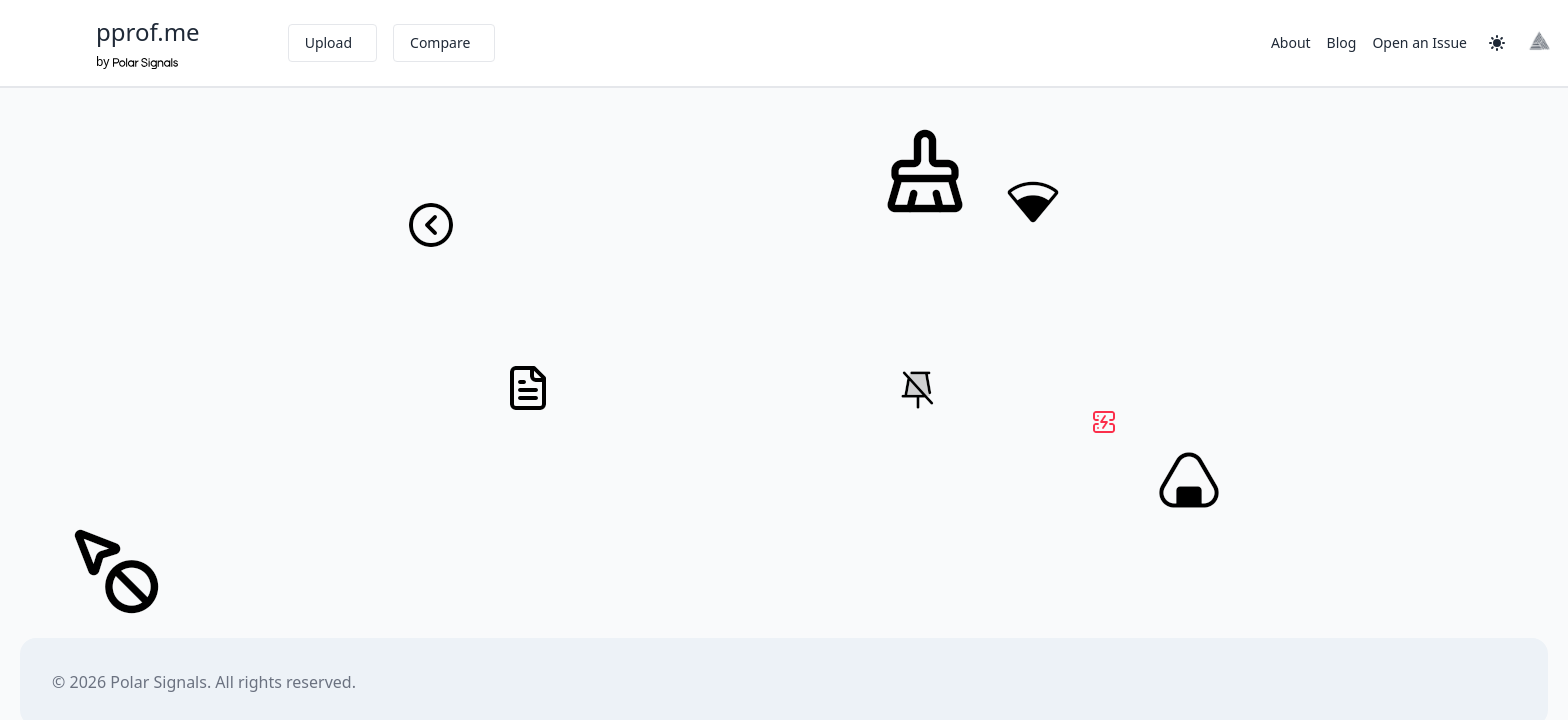  I want to click on food or restaurant category indicator, so click(1189, 480).